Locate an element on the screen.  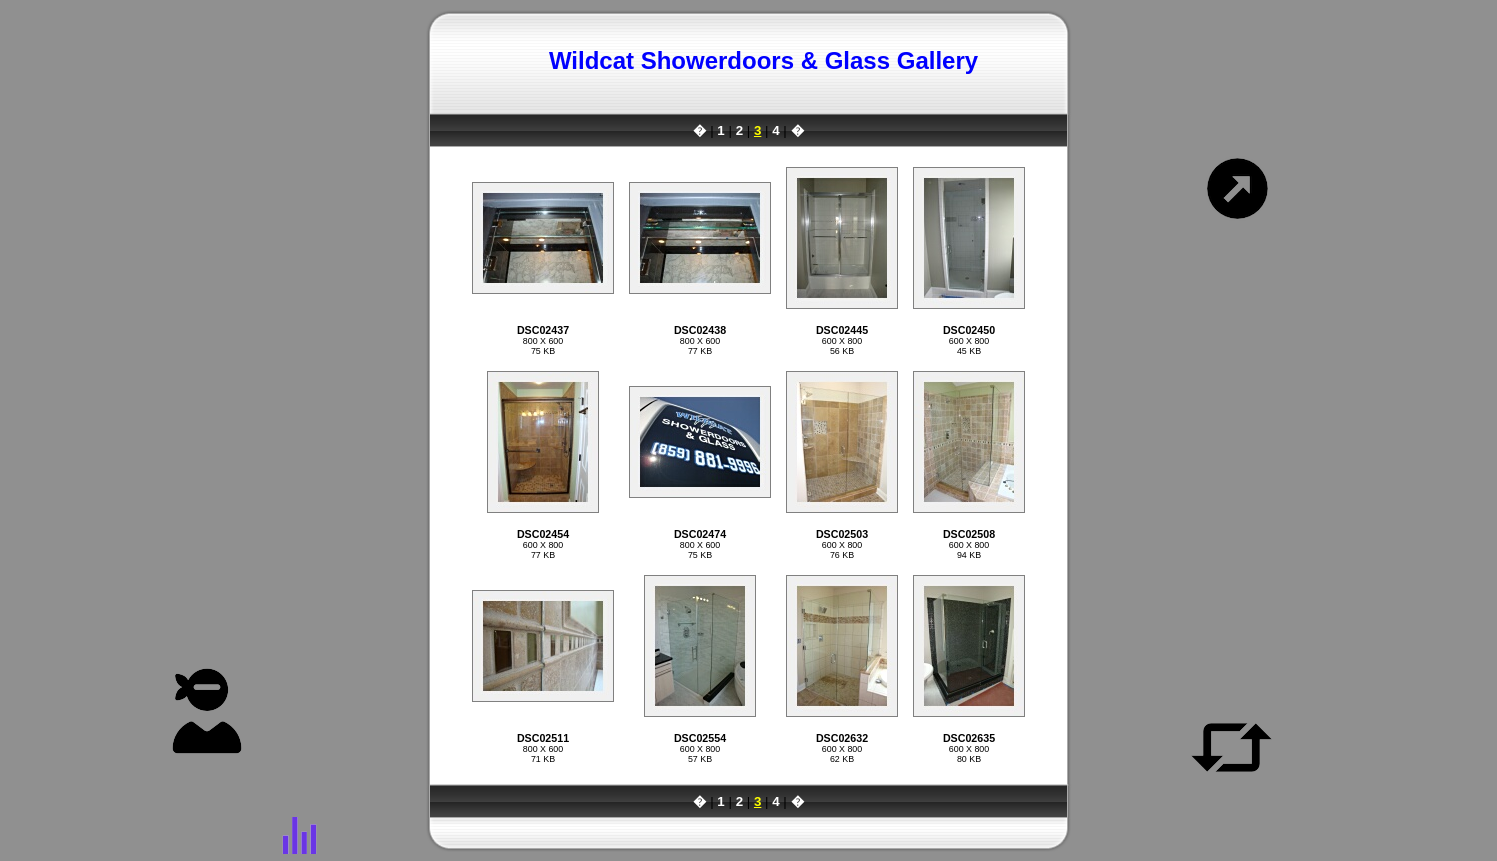
view analytics or statistics is located at coordinates (299, 835).